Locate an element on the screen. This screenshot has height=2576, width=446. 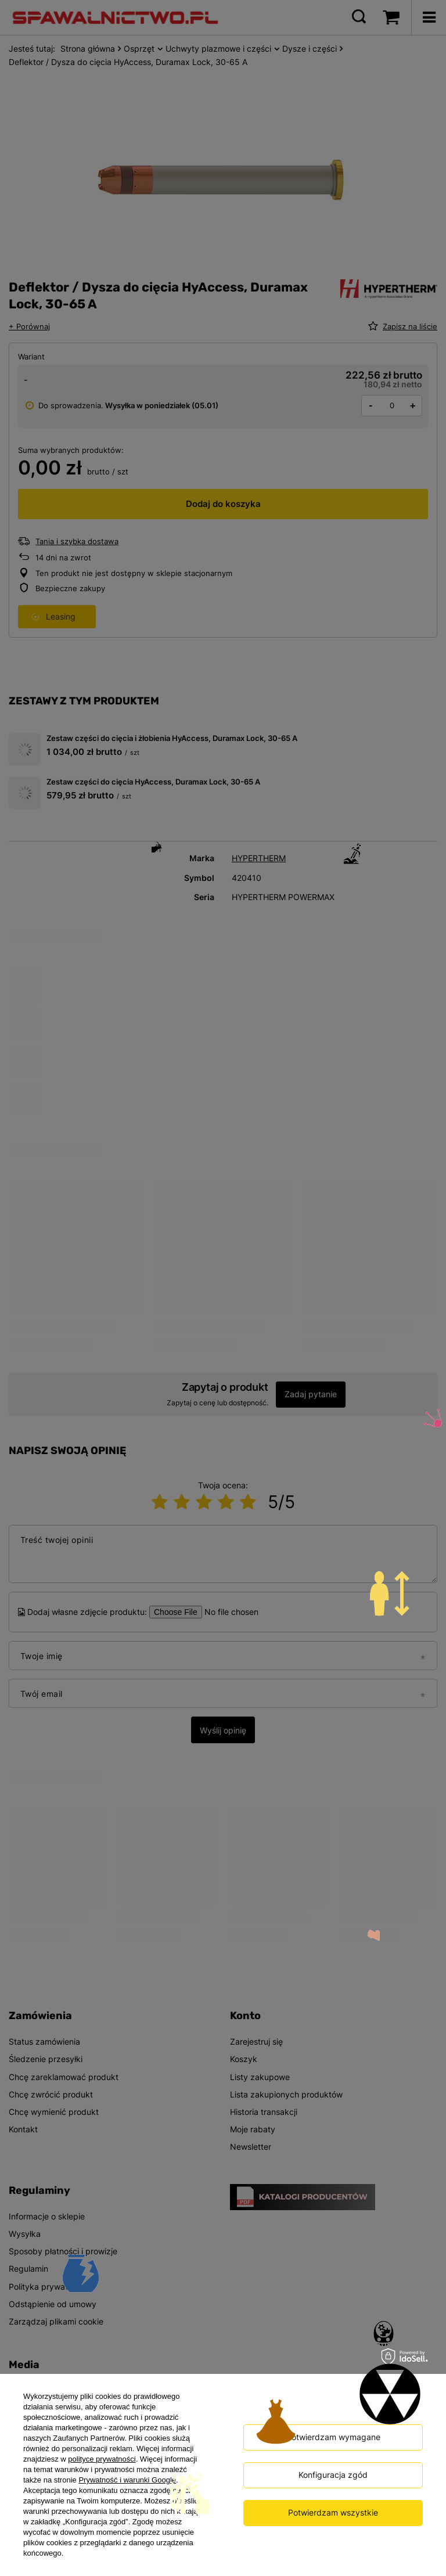
indicates a broken or damaged item is located at coordinates (81, 2273).